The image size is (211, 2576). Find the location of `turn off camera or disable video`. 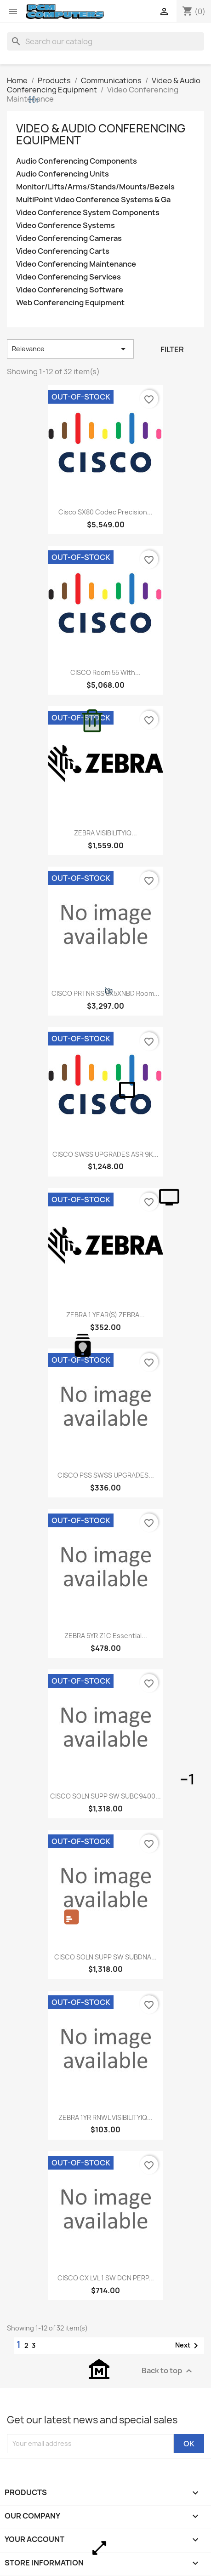

turn off camera or disable video is located at coordinates (108, 991).